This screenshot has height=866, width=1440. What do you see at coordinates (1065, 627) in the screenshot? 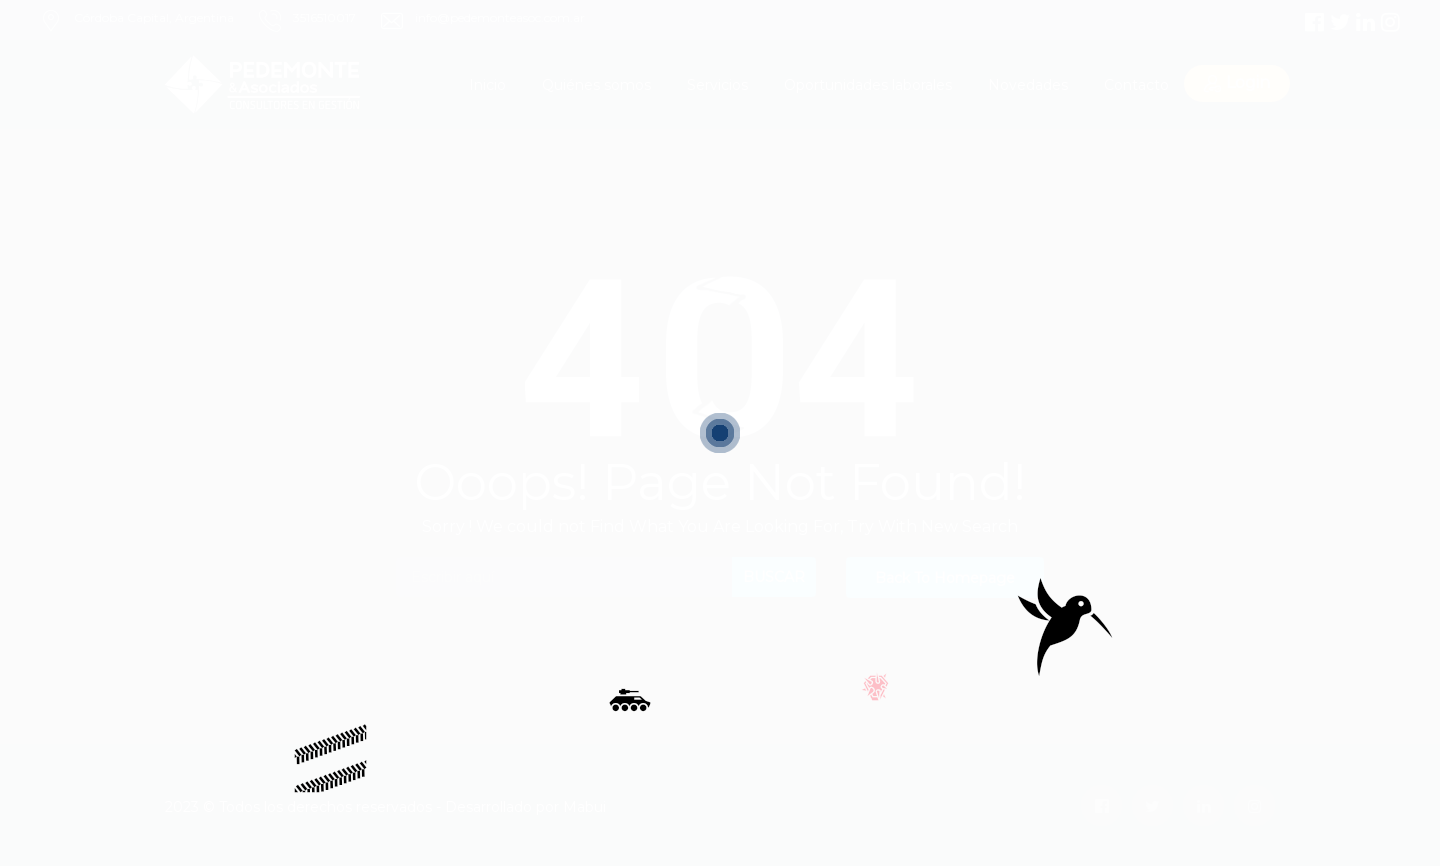
I see `nature or wildlife category indicator` at bounding box center [1065, 627].